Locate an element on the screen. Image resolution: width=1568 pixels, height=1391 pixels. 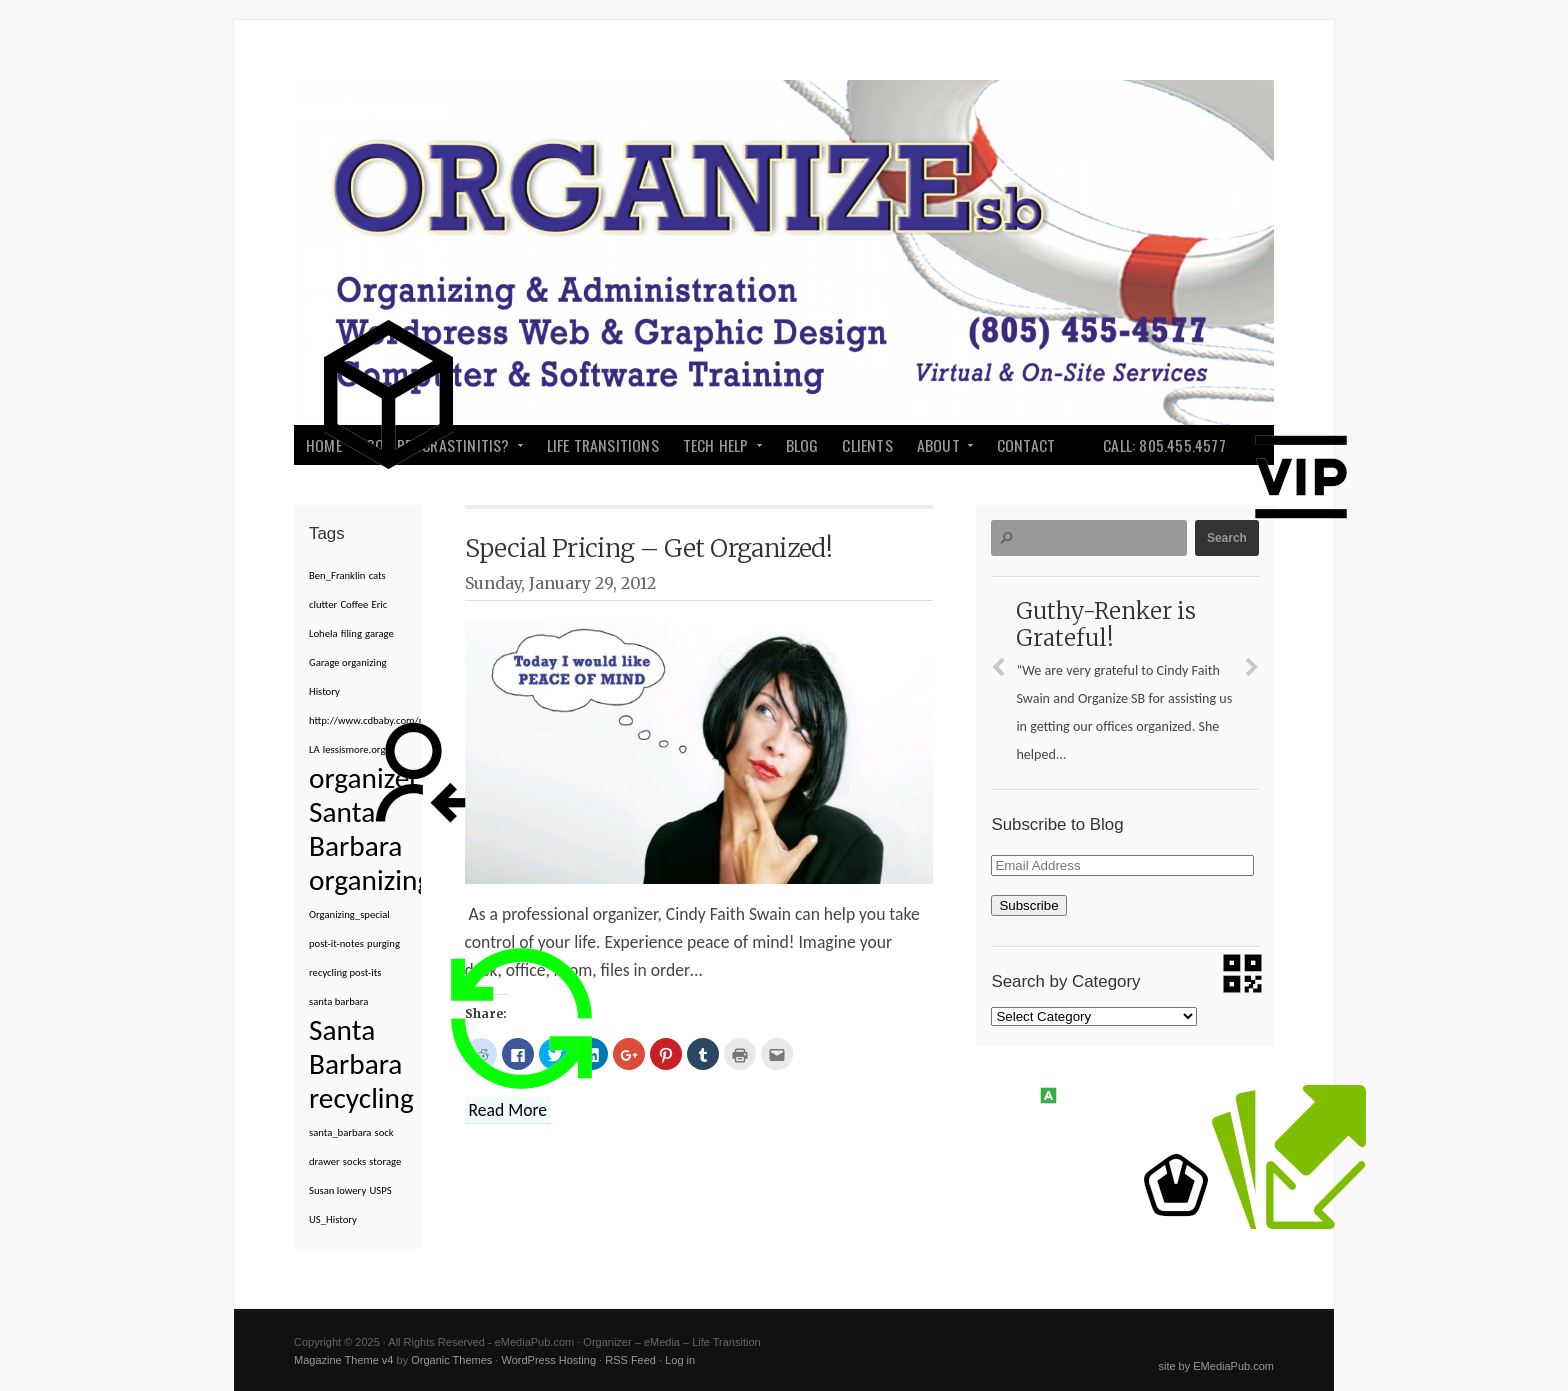
incoming user request or invitation is located at coordinates (413, 774).